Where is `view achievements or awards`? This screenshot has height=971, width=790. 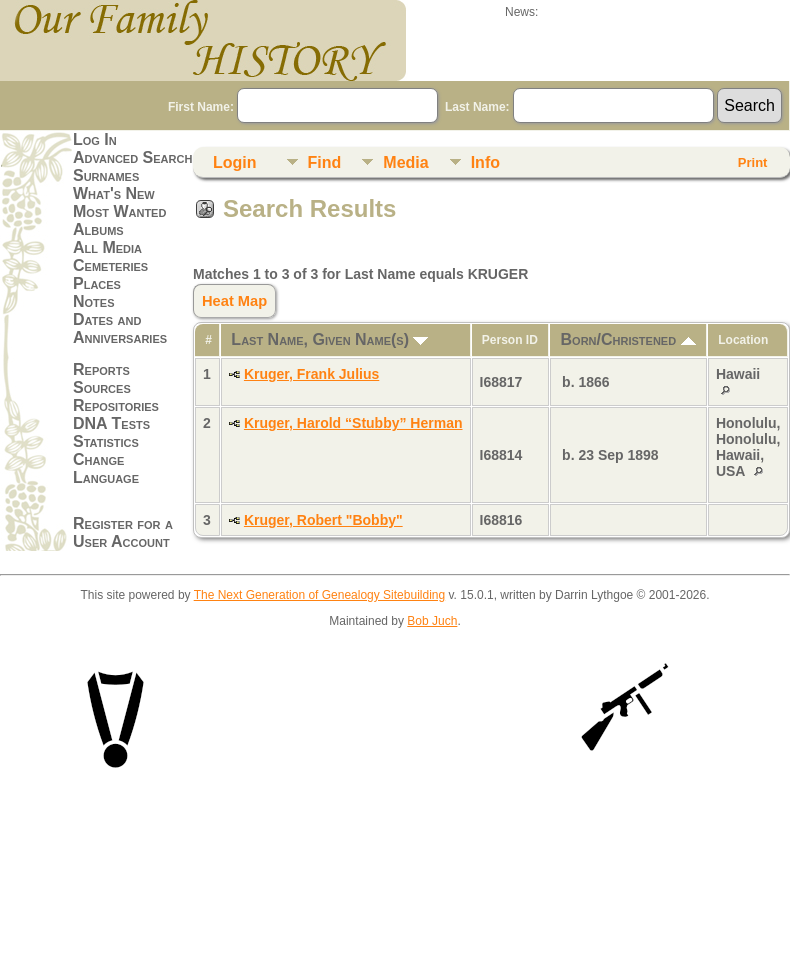
view achievements or awards is located at coordinates (115, 718).